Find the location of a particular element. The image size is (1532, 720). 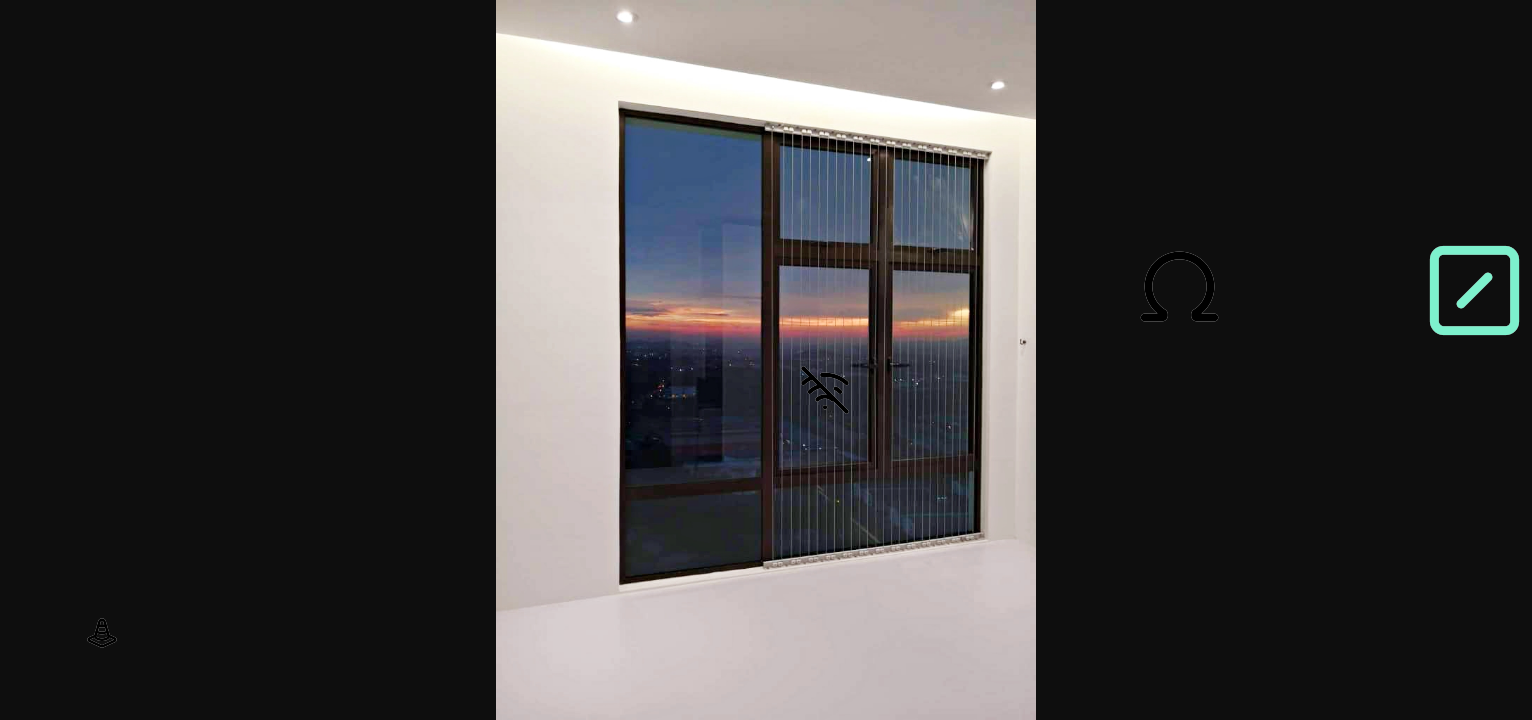

represents the omega symbol in mathematical or scientific contexts is located at coordinates (1179, 286).